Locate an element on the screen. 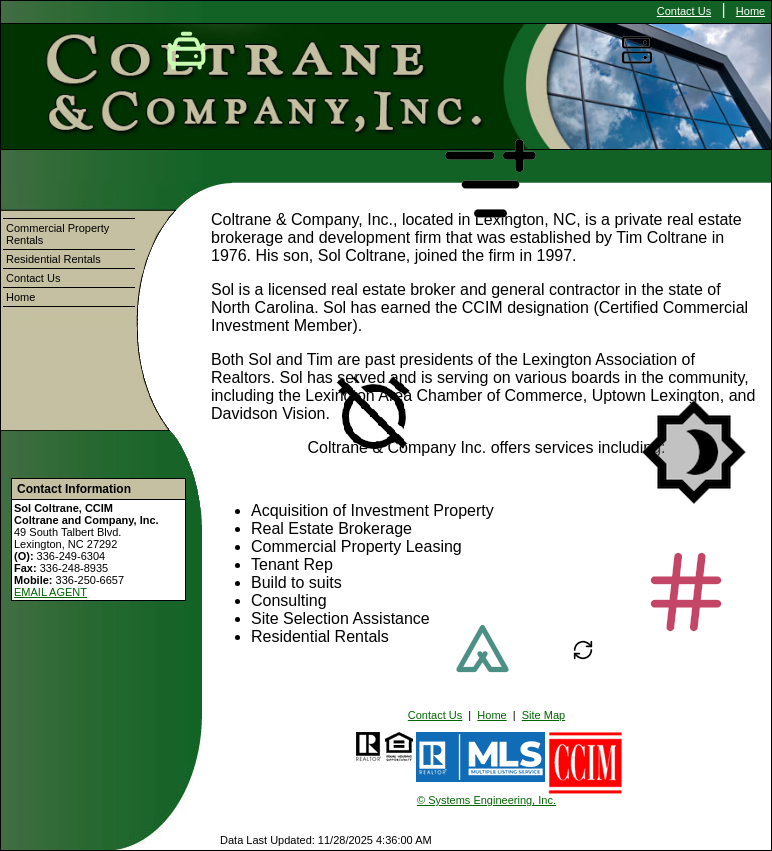 This screenshot has height=851, width=772. add or browse hashtags is located at coordinates (686, 592).